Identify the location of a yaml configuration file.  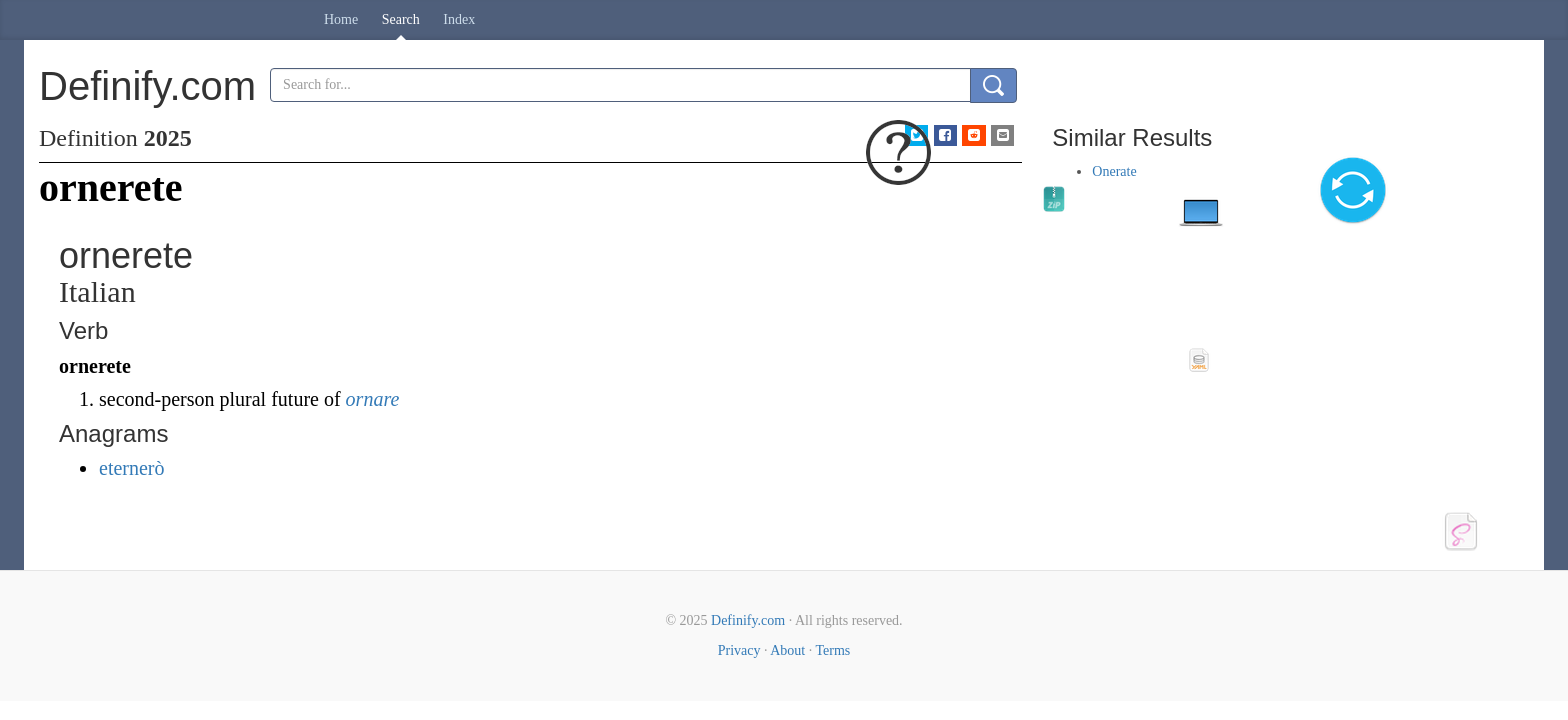
(1199, 360).